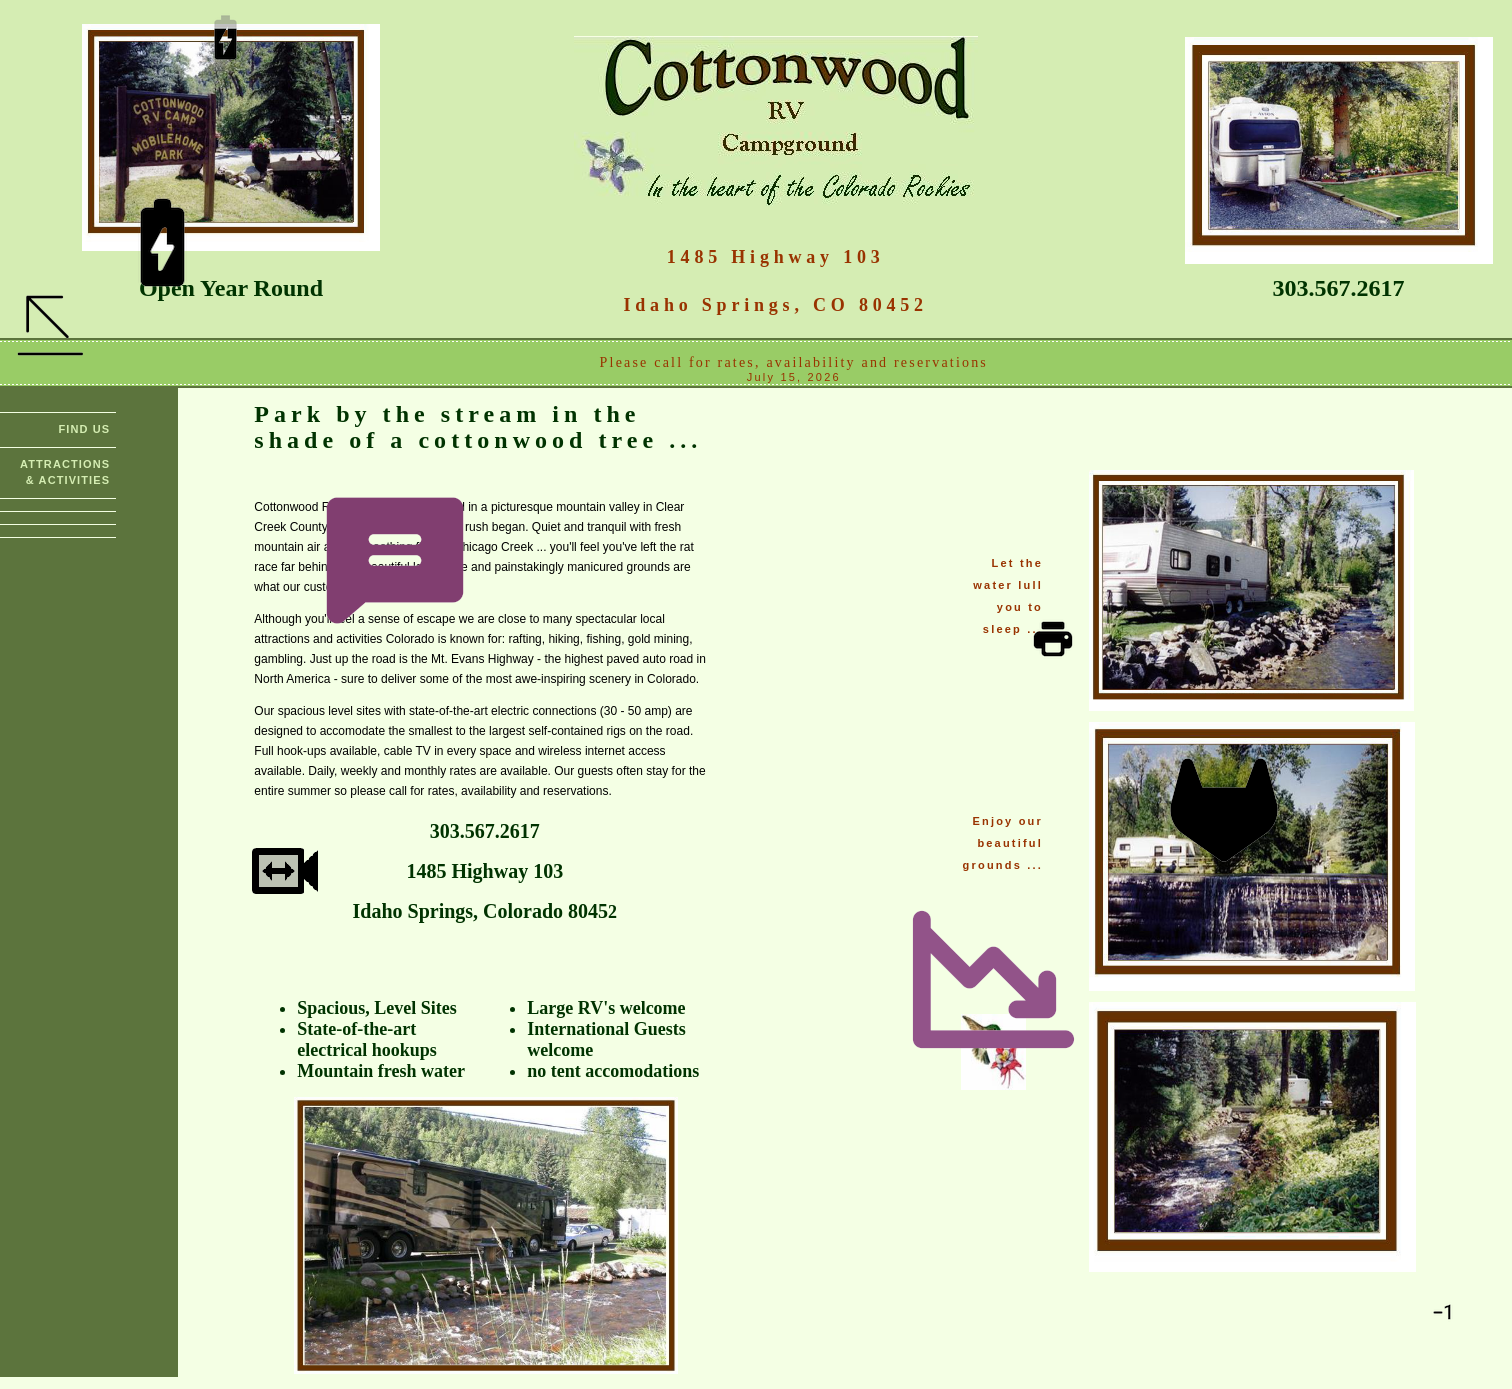 Image resolution: width=1512 pixels, height=1389 pixels. I want to click on switch between front and rear camera during video recording, so click(285, 871).